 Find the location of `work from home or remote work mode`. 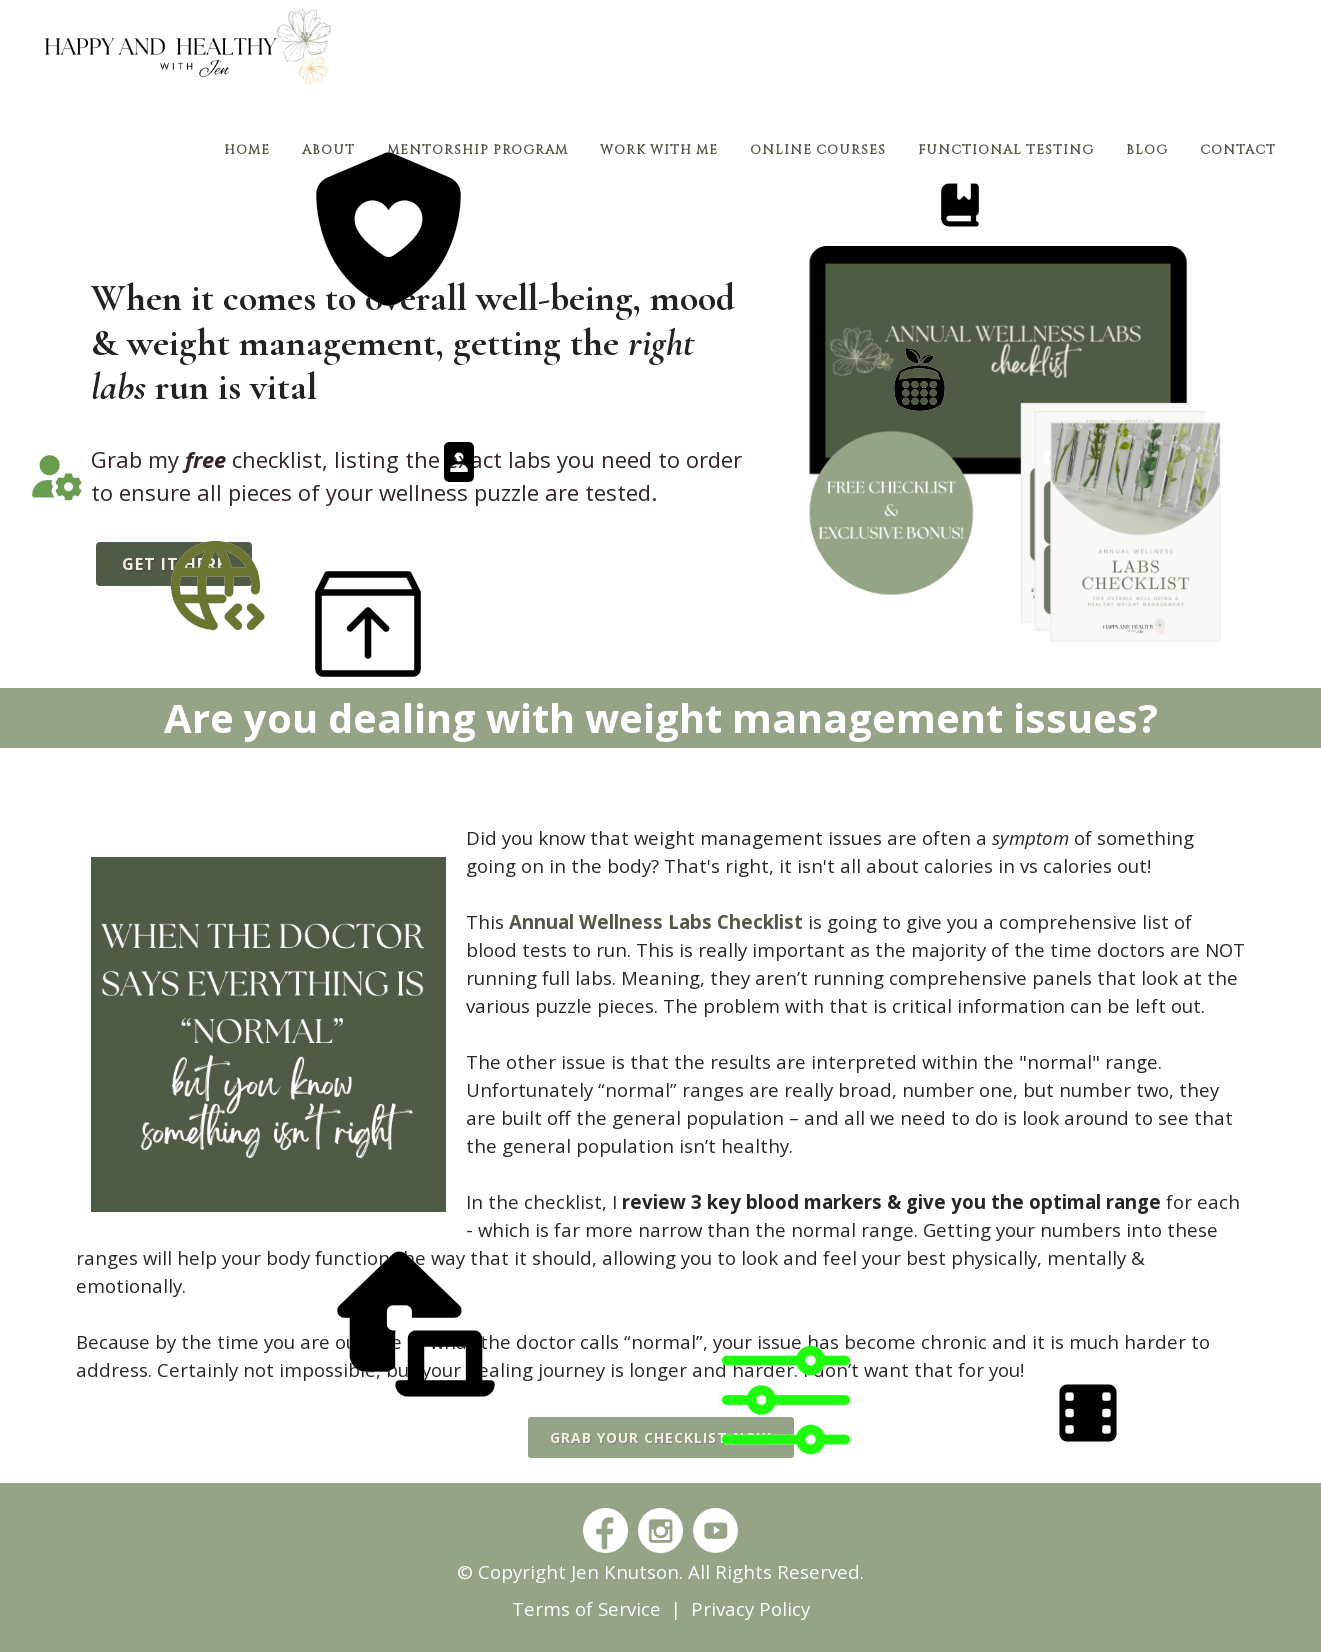

work from home or remote work mode is located at coordinates (416, 1322).